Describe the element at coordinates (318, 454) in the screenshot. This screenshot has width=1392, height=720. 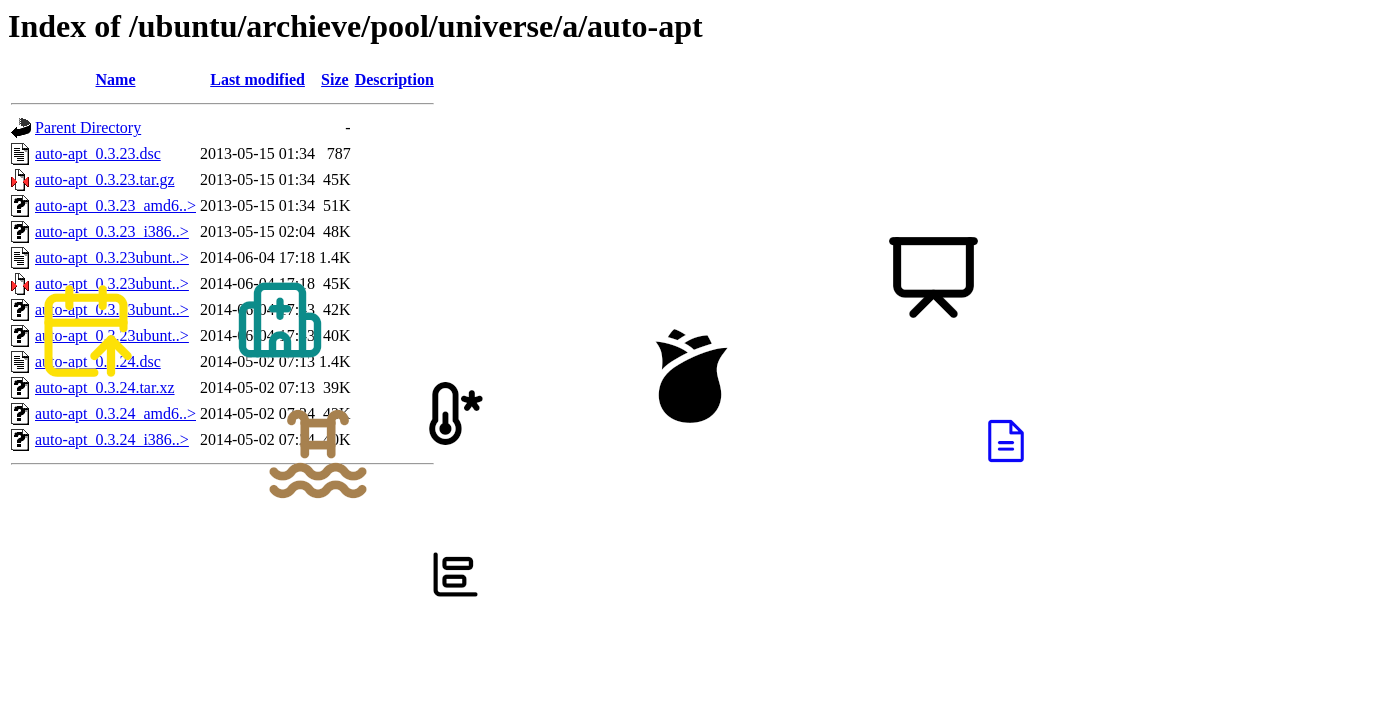
I see `view pool or swimming amenities` at that location.